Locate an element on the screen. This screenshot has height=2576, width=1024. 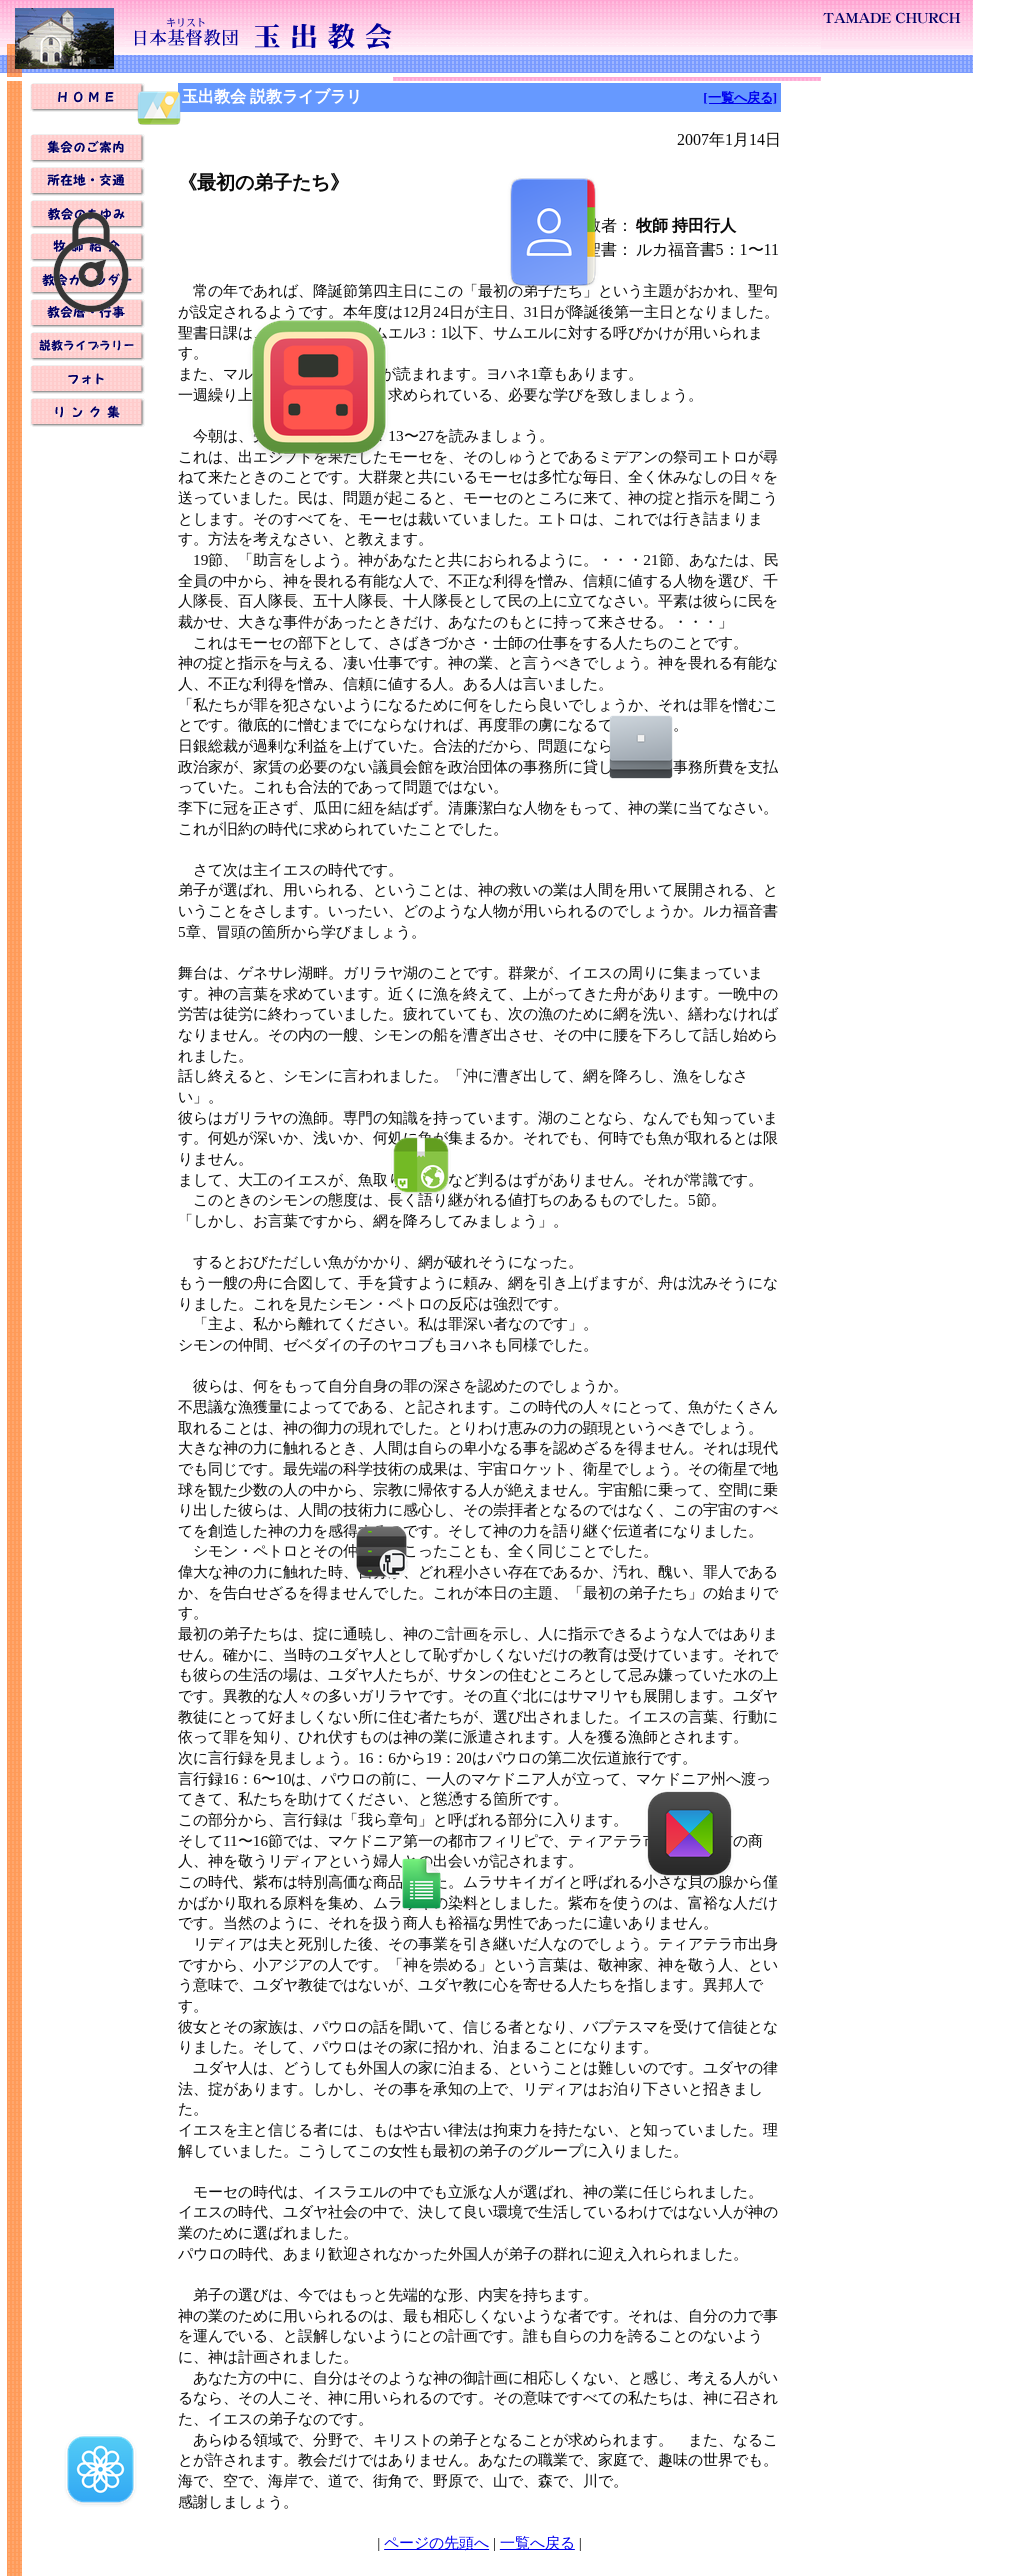
configure dhcp server settings is located at coordinates (381, 1551).